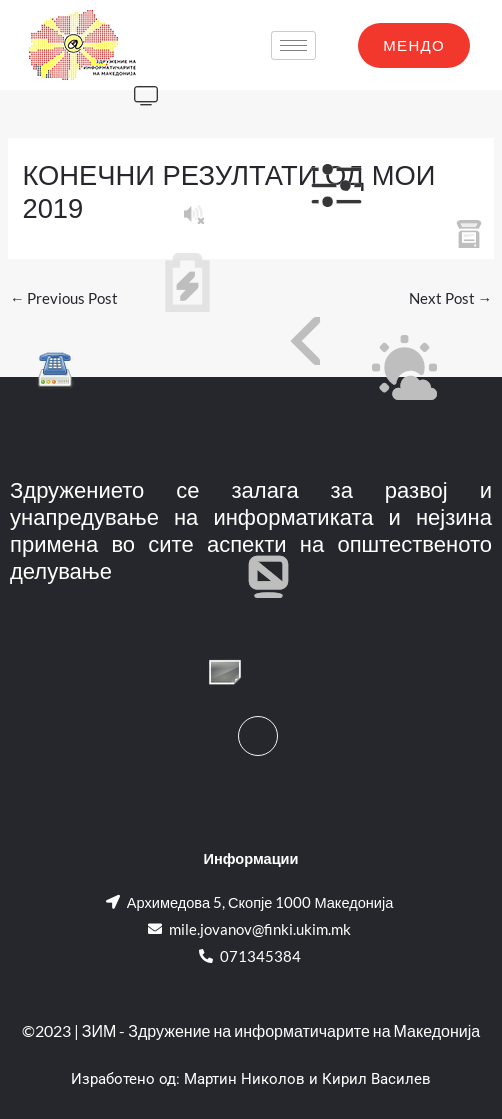  Describe the element at coordinates (404, 367) in the screenshot. I see `indicates partly cloudy weather conditions` at that location.